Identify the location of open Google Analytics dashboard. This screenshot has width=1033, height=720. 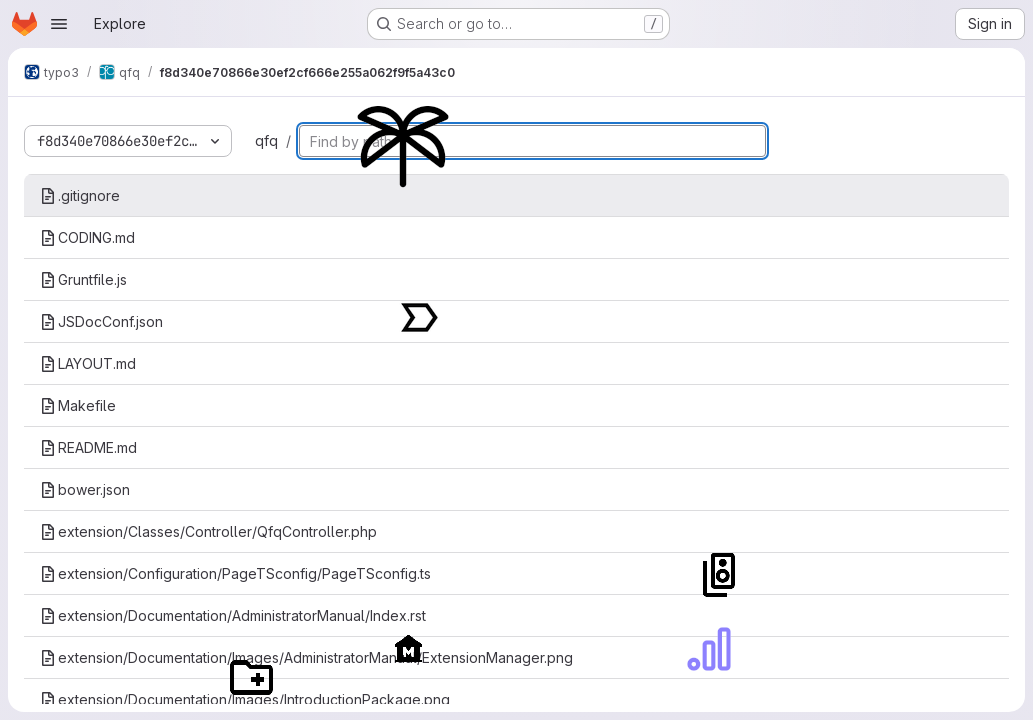
(709, 649).